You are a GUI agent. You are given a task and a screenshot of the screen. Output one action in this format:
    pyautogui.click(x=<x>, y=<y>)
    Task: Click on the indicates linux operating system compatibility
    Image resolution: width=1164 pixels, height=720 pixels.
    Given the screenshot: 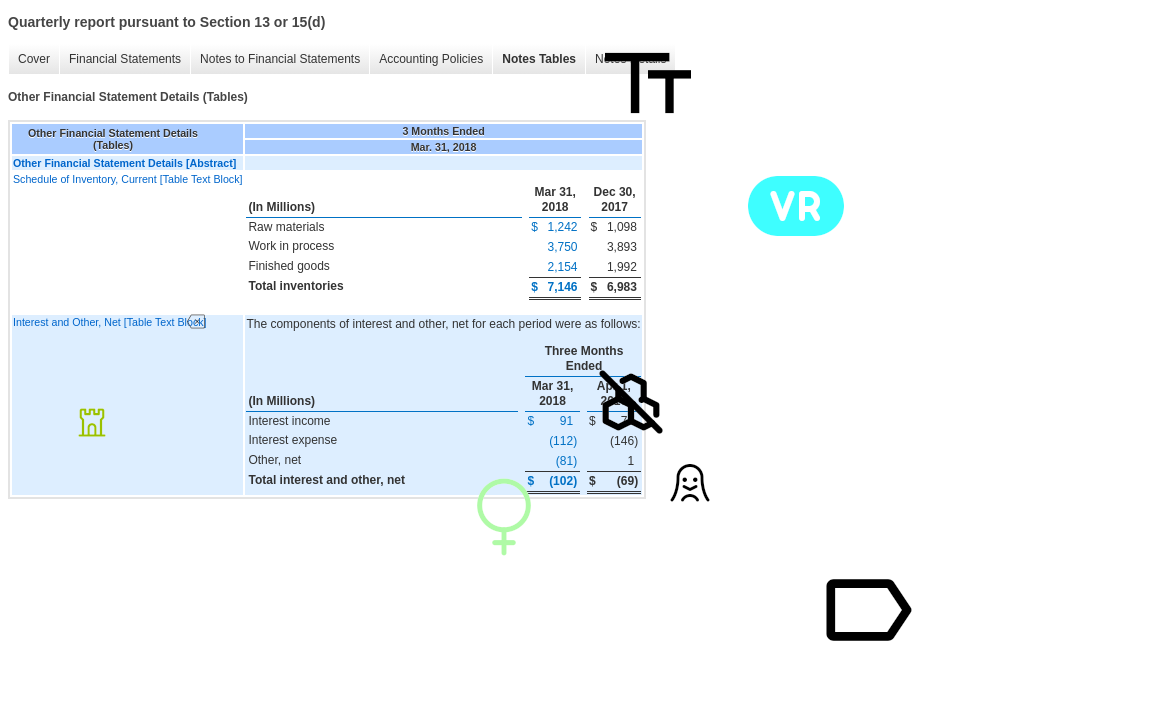 What is the action you would take?
    pyautogui.click(x=690, y=485)
    